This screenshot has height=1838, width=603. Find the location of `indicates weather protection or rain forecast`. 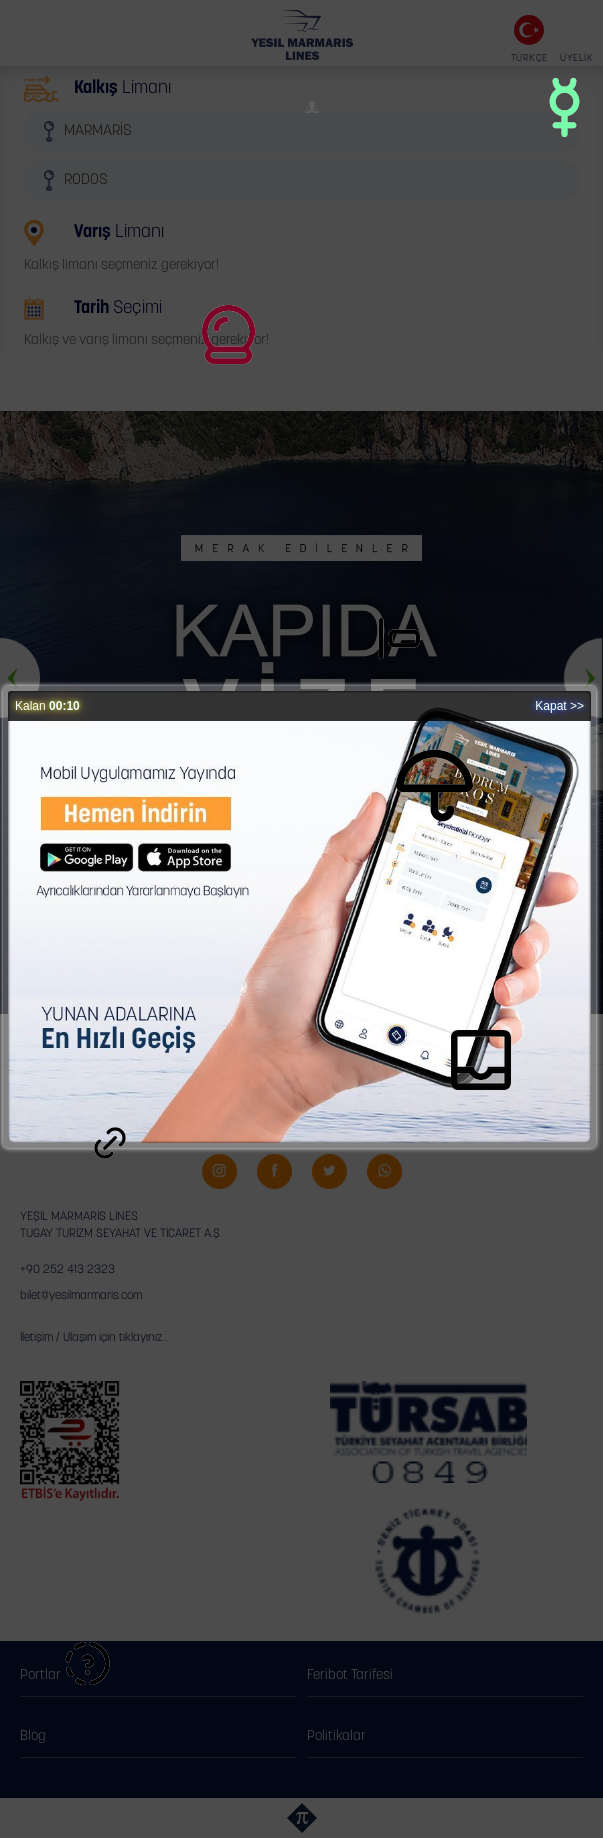

indicates weather protection or rain forecast is located at coordinates (434, 785).